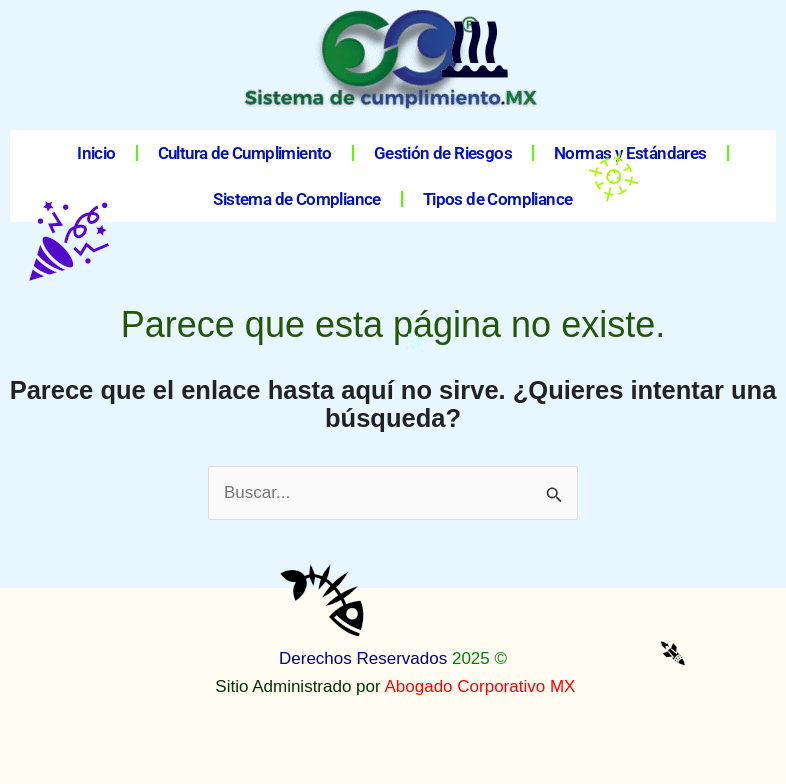 The height and width of the screenshot is (784, 786). What do you see at coordinates (322, 600) in the screenshot?
I see `indicates an empty or depleted resource` at bounding box center [322, 600].